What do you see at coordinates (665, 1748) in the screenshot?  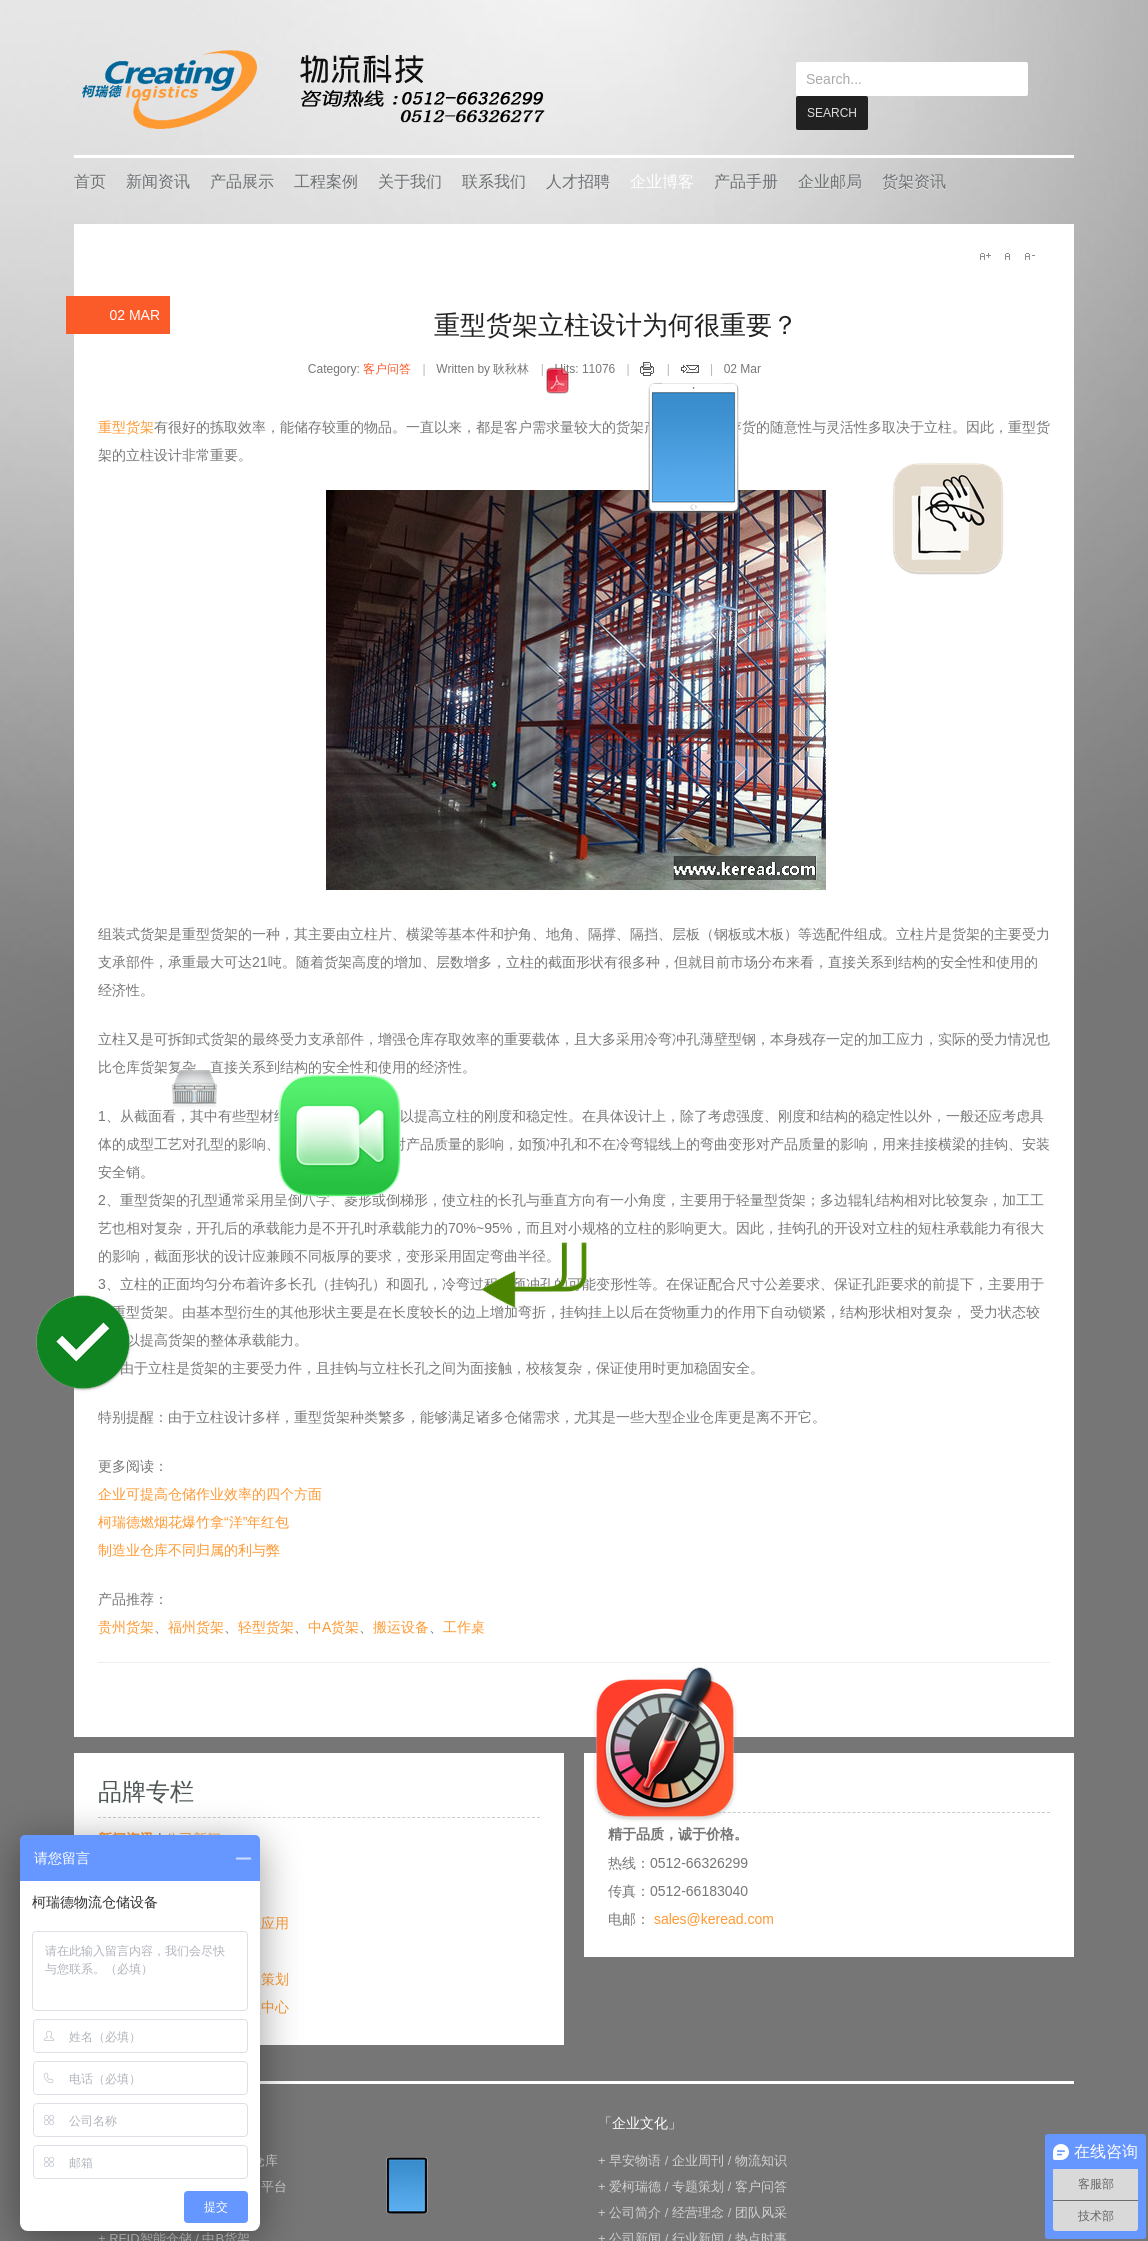 I see `open digital color meter utility` at bounding box center [665, 1748].